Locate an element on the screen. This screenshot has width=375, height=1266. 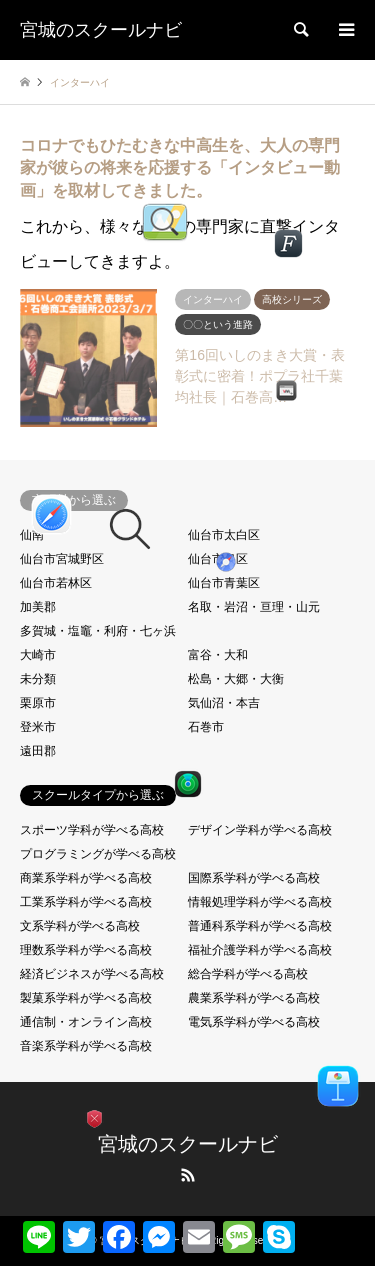
open the web browser app is located at coordinates (51, 514).